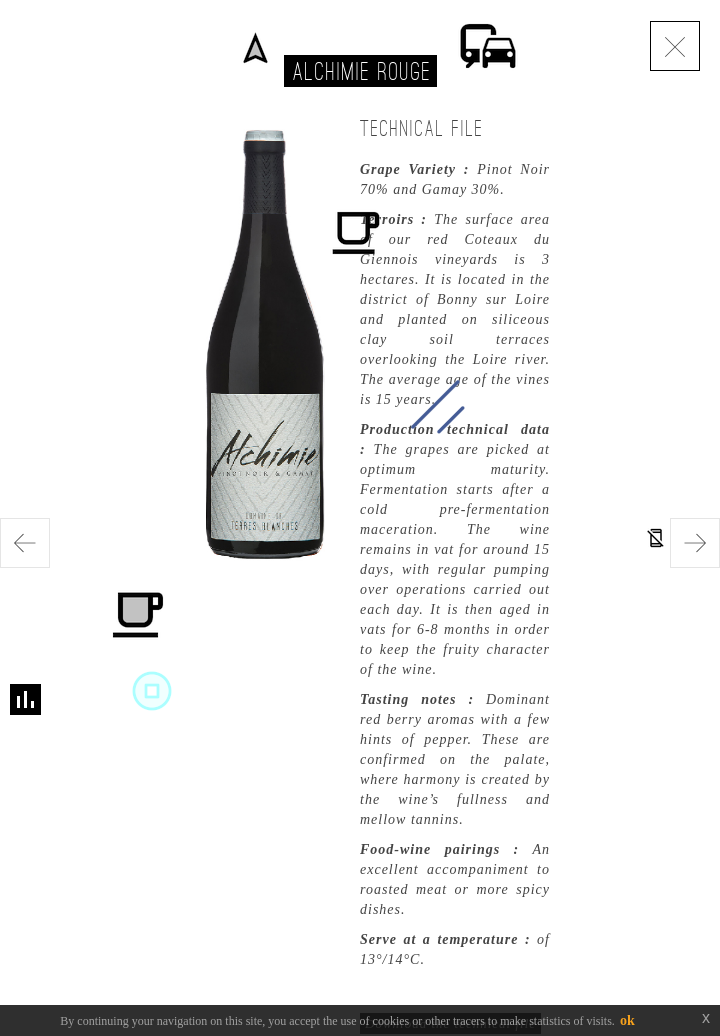 The width and height of the screenshot is (720, 1036). I want to click on start navigation to destination, so click(255, 48).